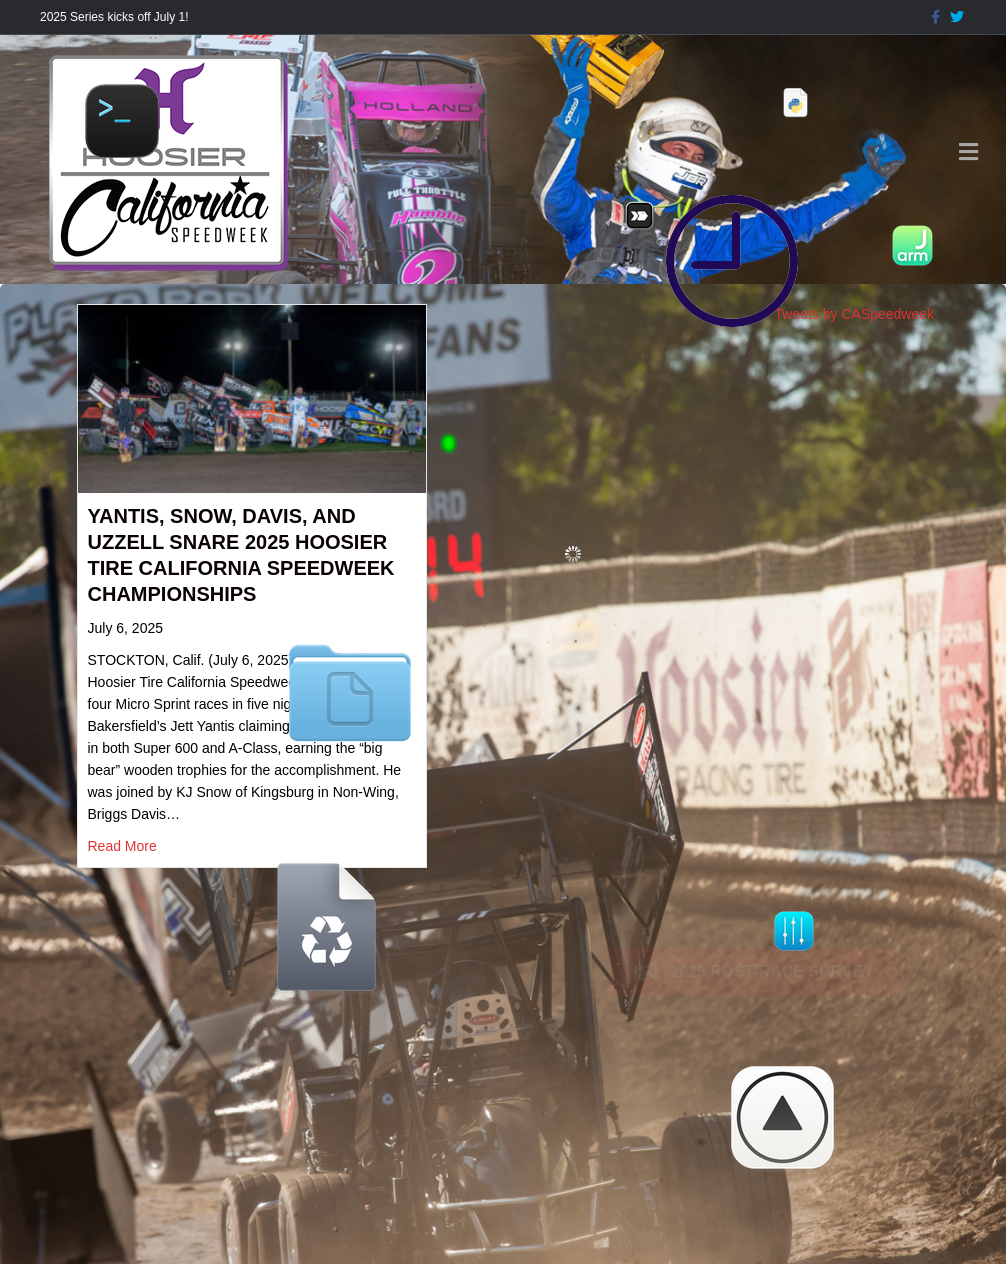 The width and height of the screenshot is (1006, 1264). Describe the element at coordinates (794, 931) in the screenshot. I see `open easyeffects audio processing app` at that location.